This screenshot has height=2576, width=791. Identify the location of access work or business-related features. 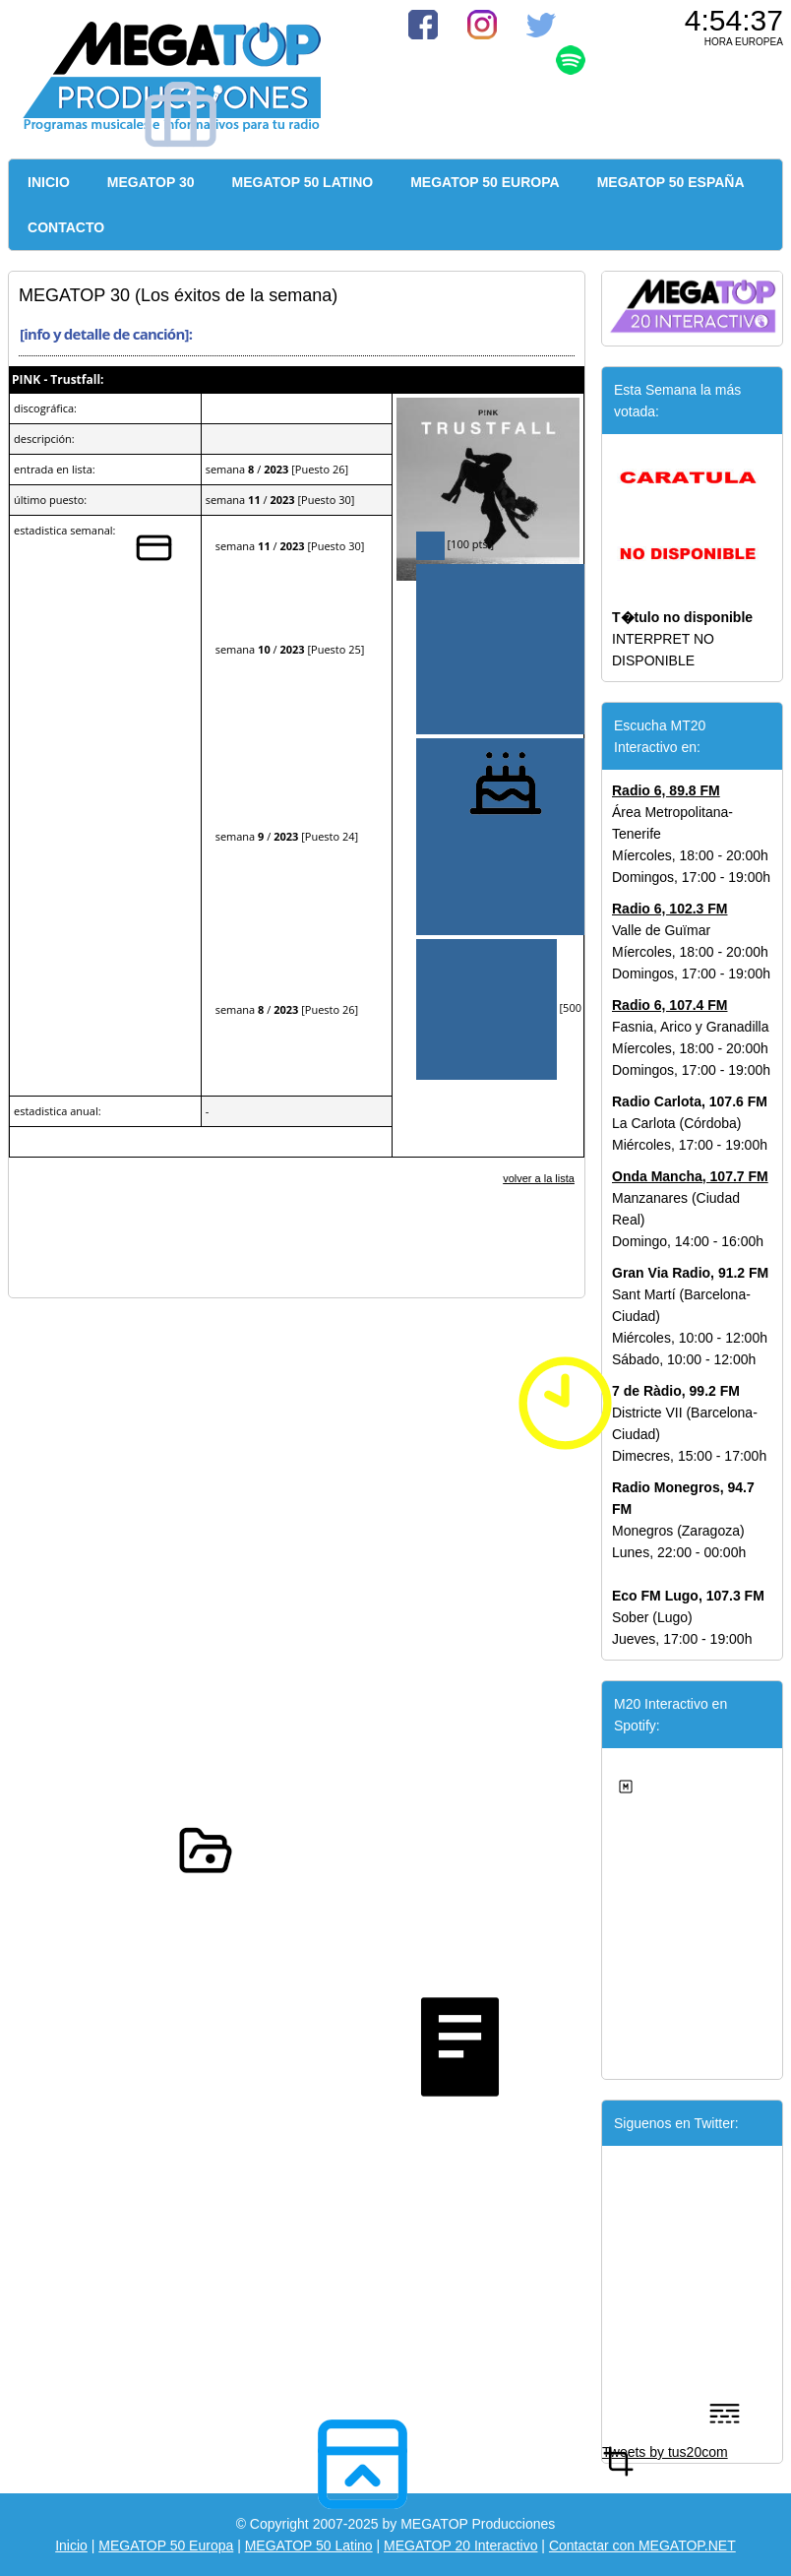
(180, 117).